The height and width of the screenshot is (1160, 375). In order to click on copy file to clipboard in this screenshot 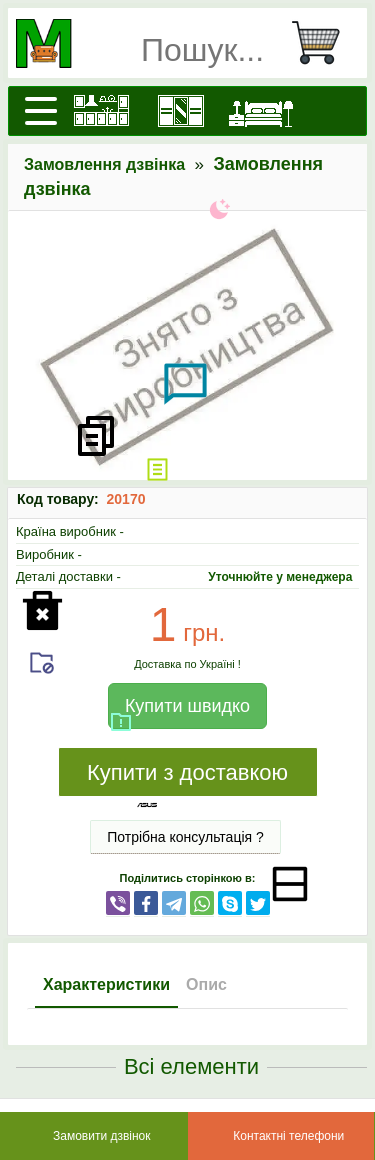, I will do `click(96, 436)`.